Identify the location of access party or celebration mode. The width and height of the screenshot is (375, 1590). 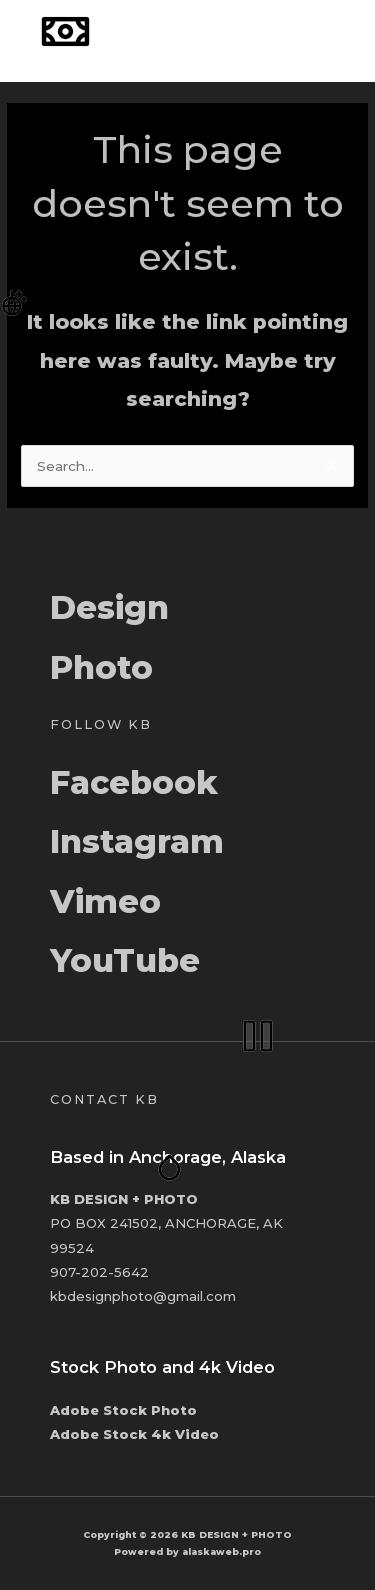
(13, 303).